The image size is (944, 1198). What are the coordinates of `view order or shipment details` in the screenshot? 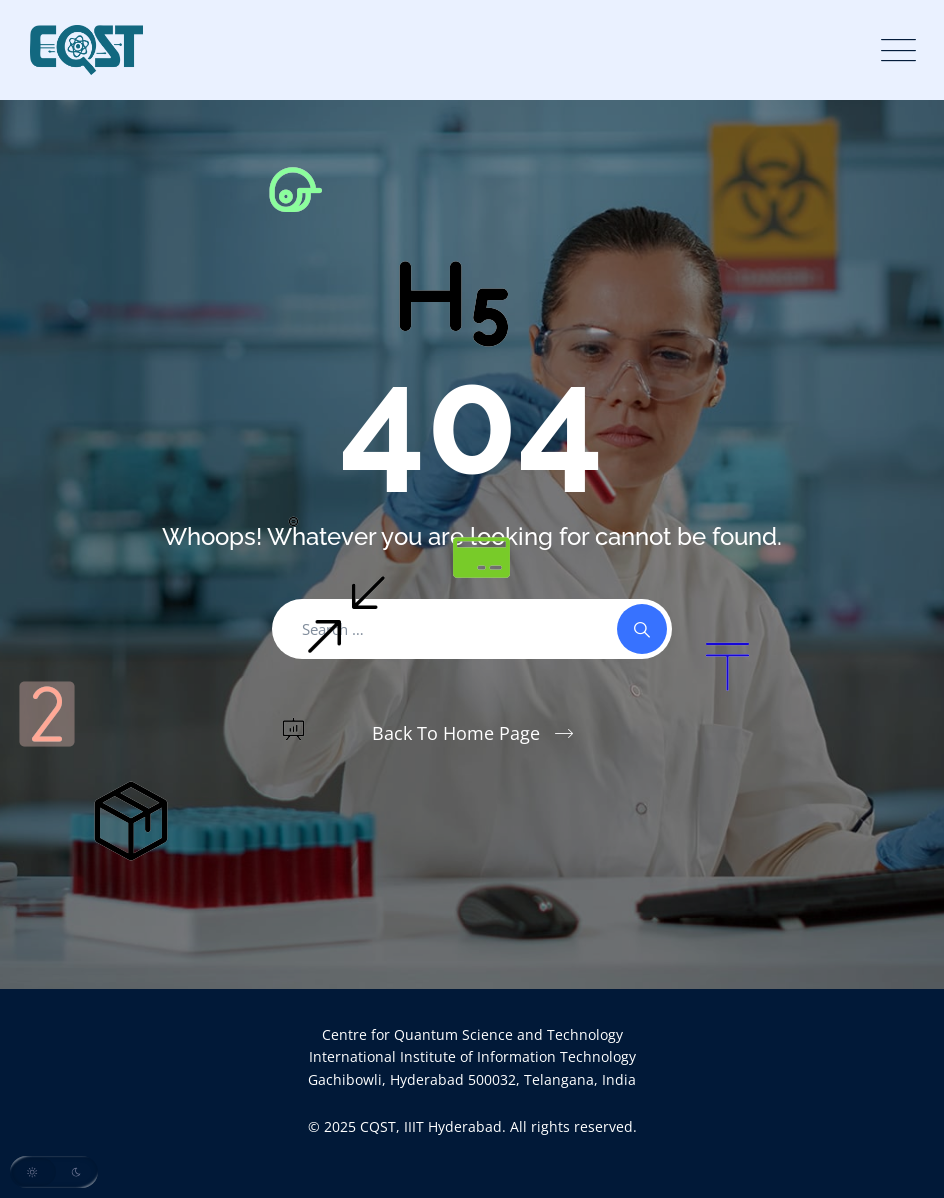 It's located at (131, 821).